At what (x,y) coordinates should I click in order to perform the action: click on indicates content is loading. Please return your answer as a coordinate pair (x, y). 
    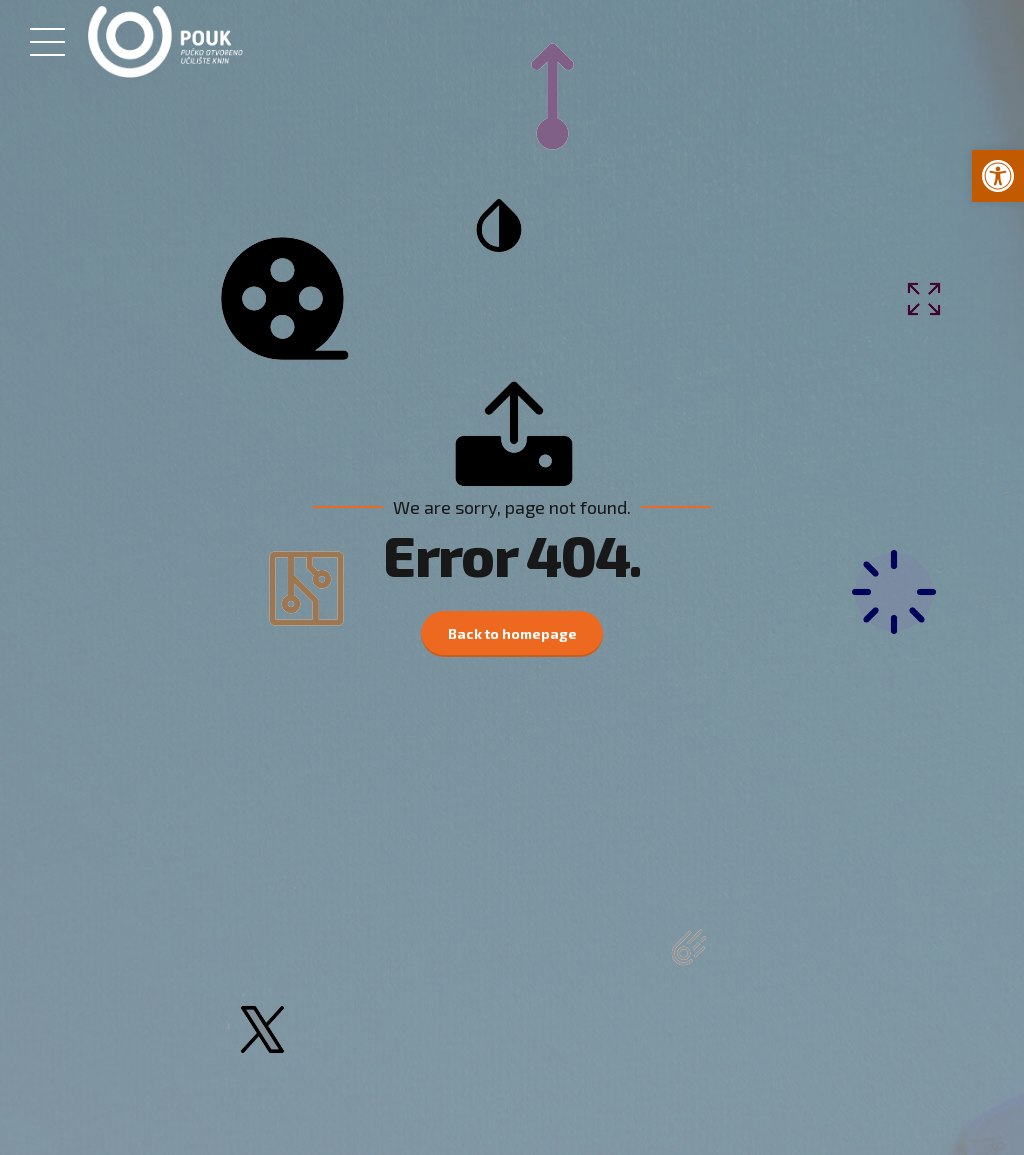
    Looking at the image, I should click on (894, 592).